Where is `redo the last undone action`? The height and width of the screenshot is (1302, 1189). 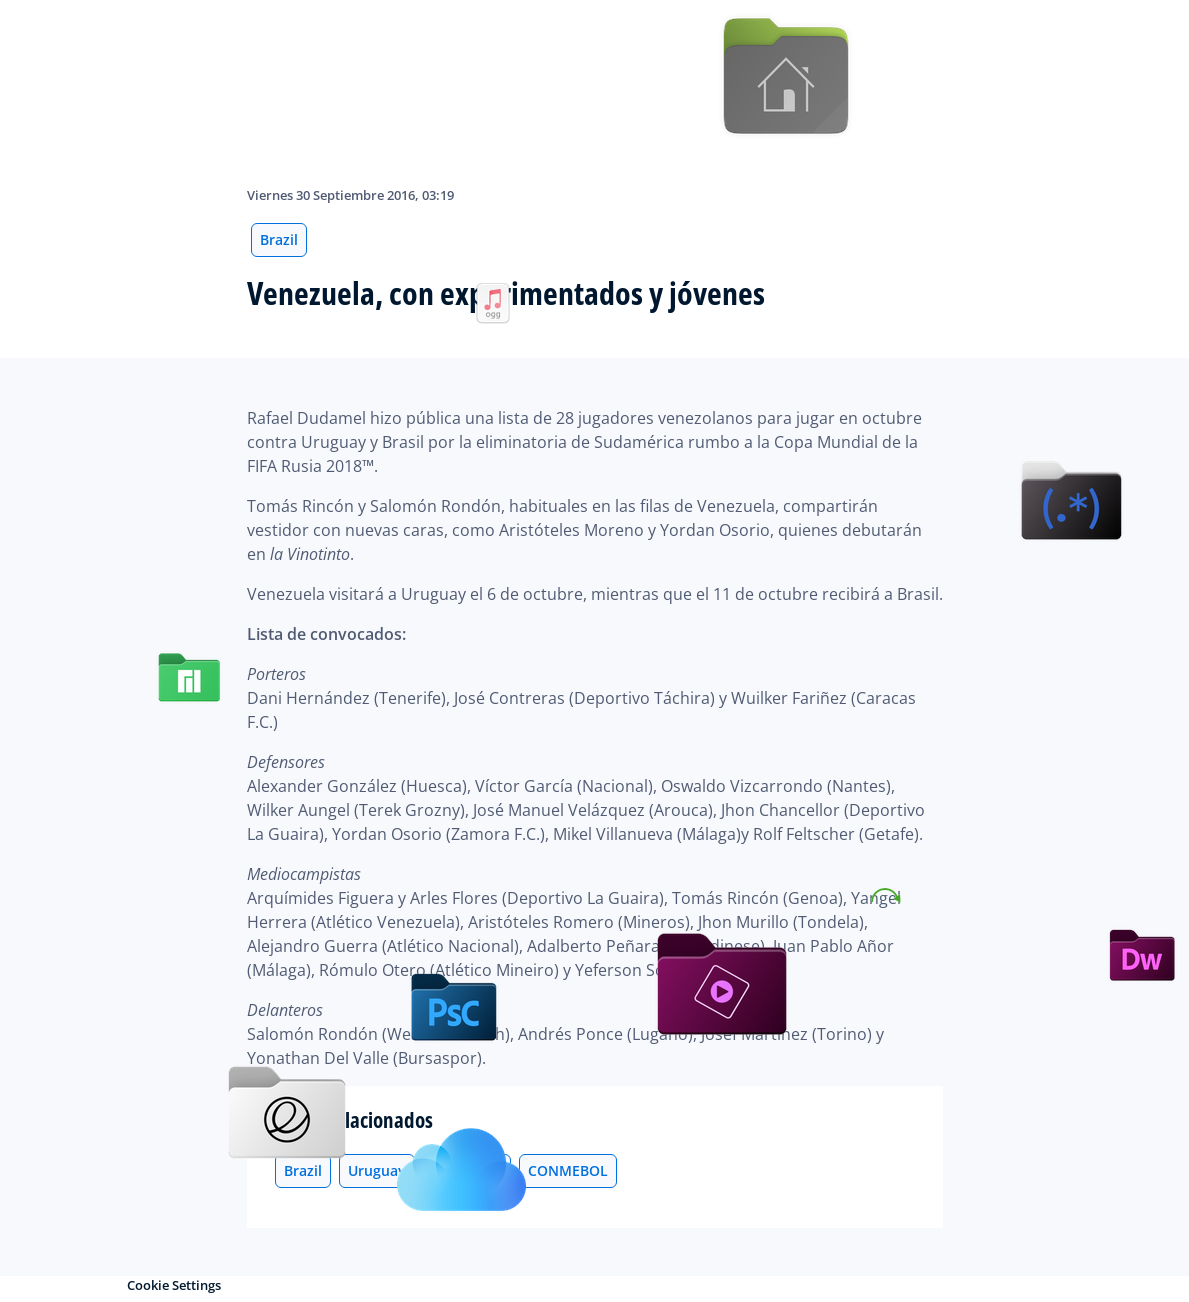
redo the last undone action is located at coordinates (885, 895).